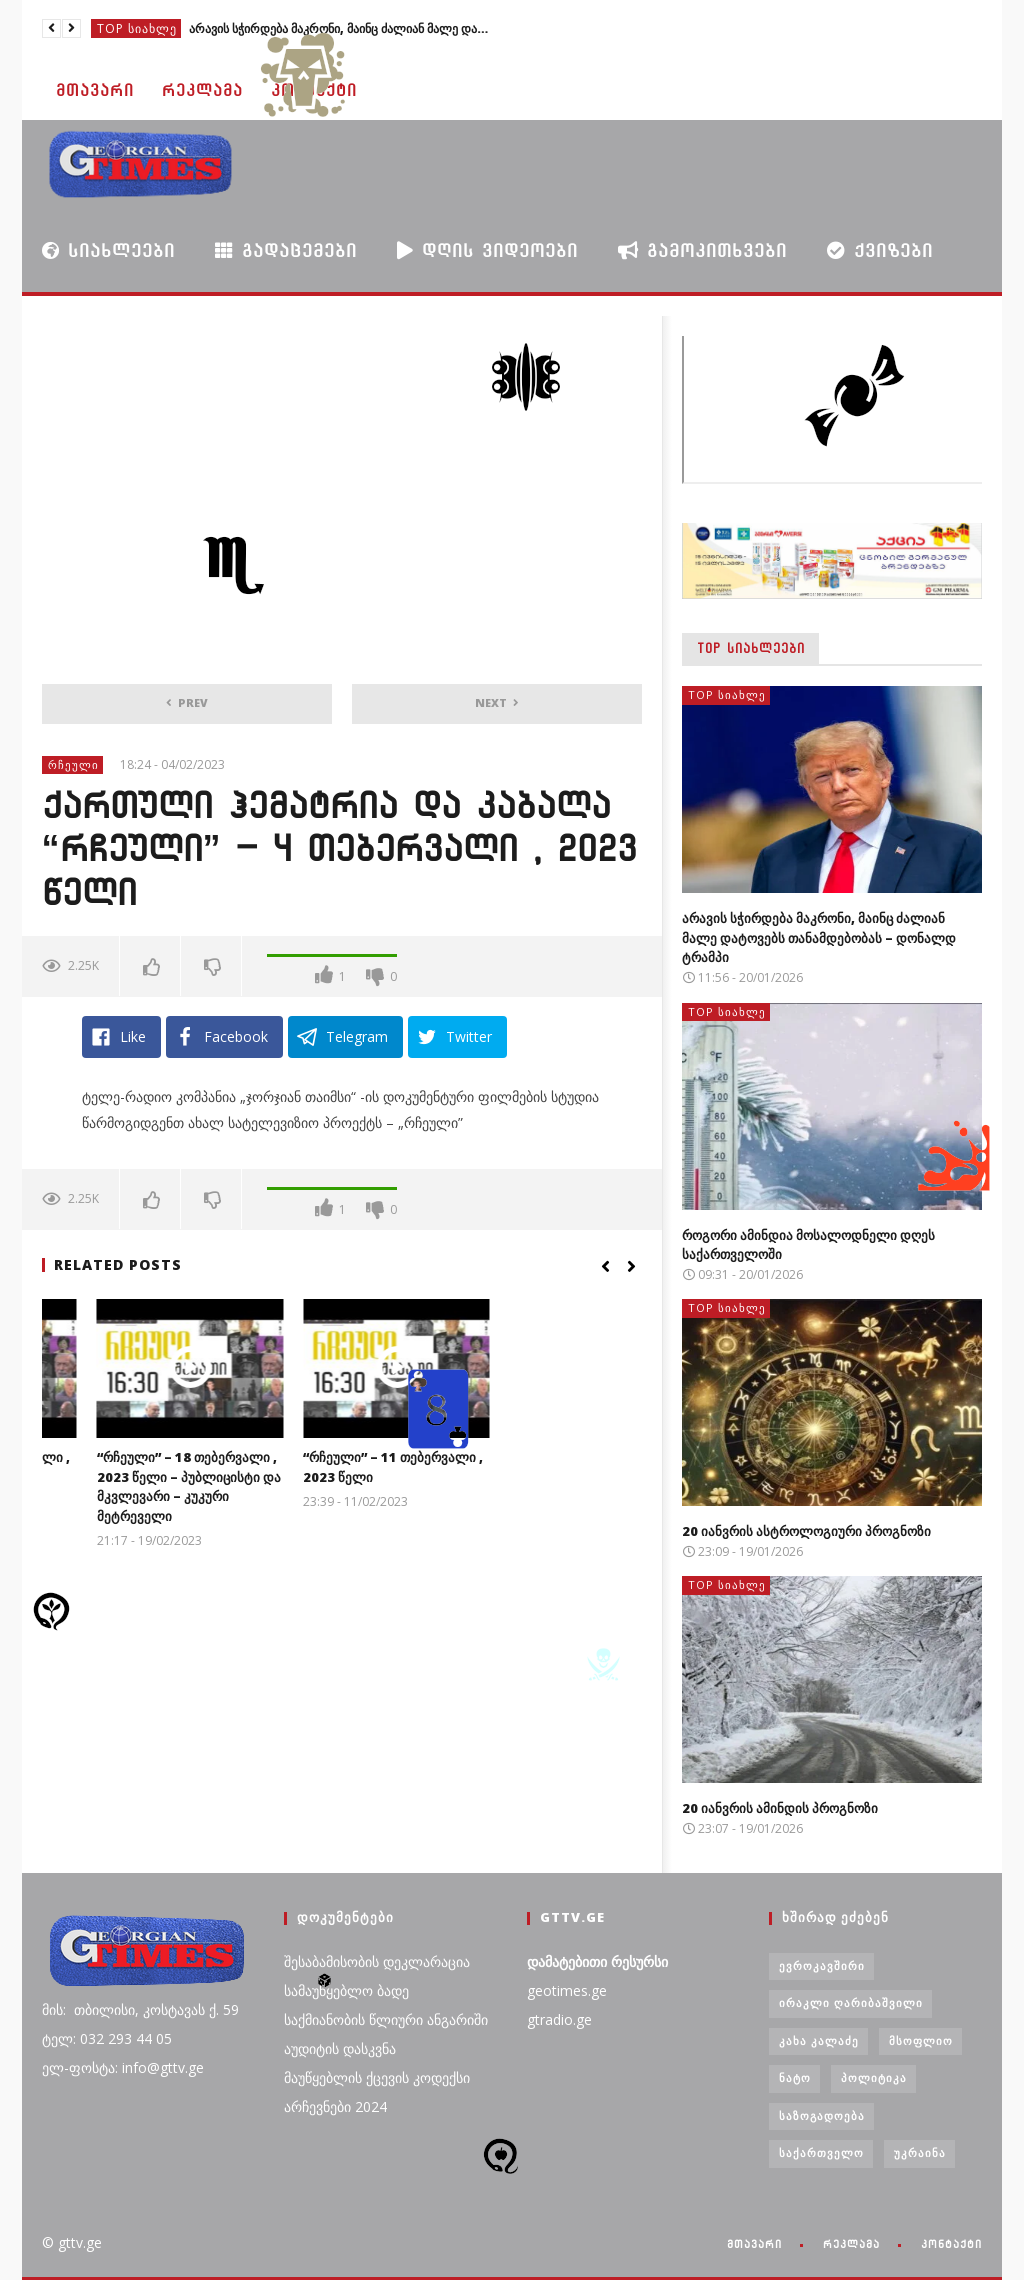  I want to click on roll the dice or randomize, so click(324, 1980).